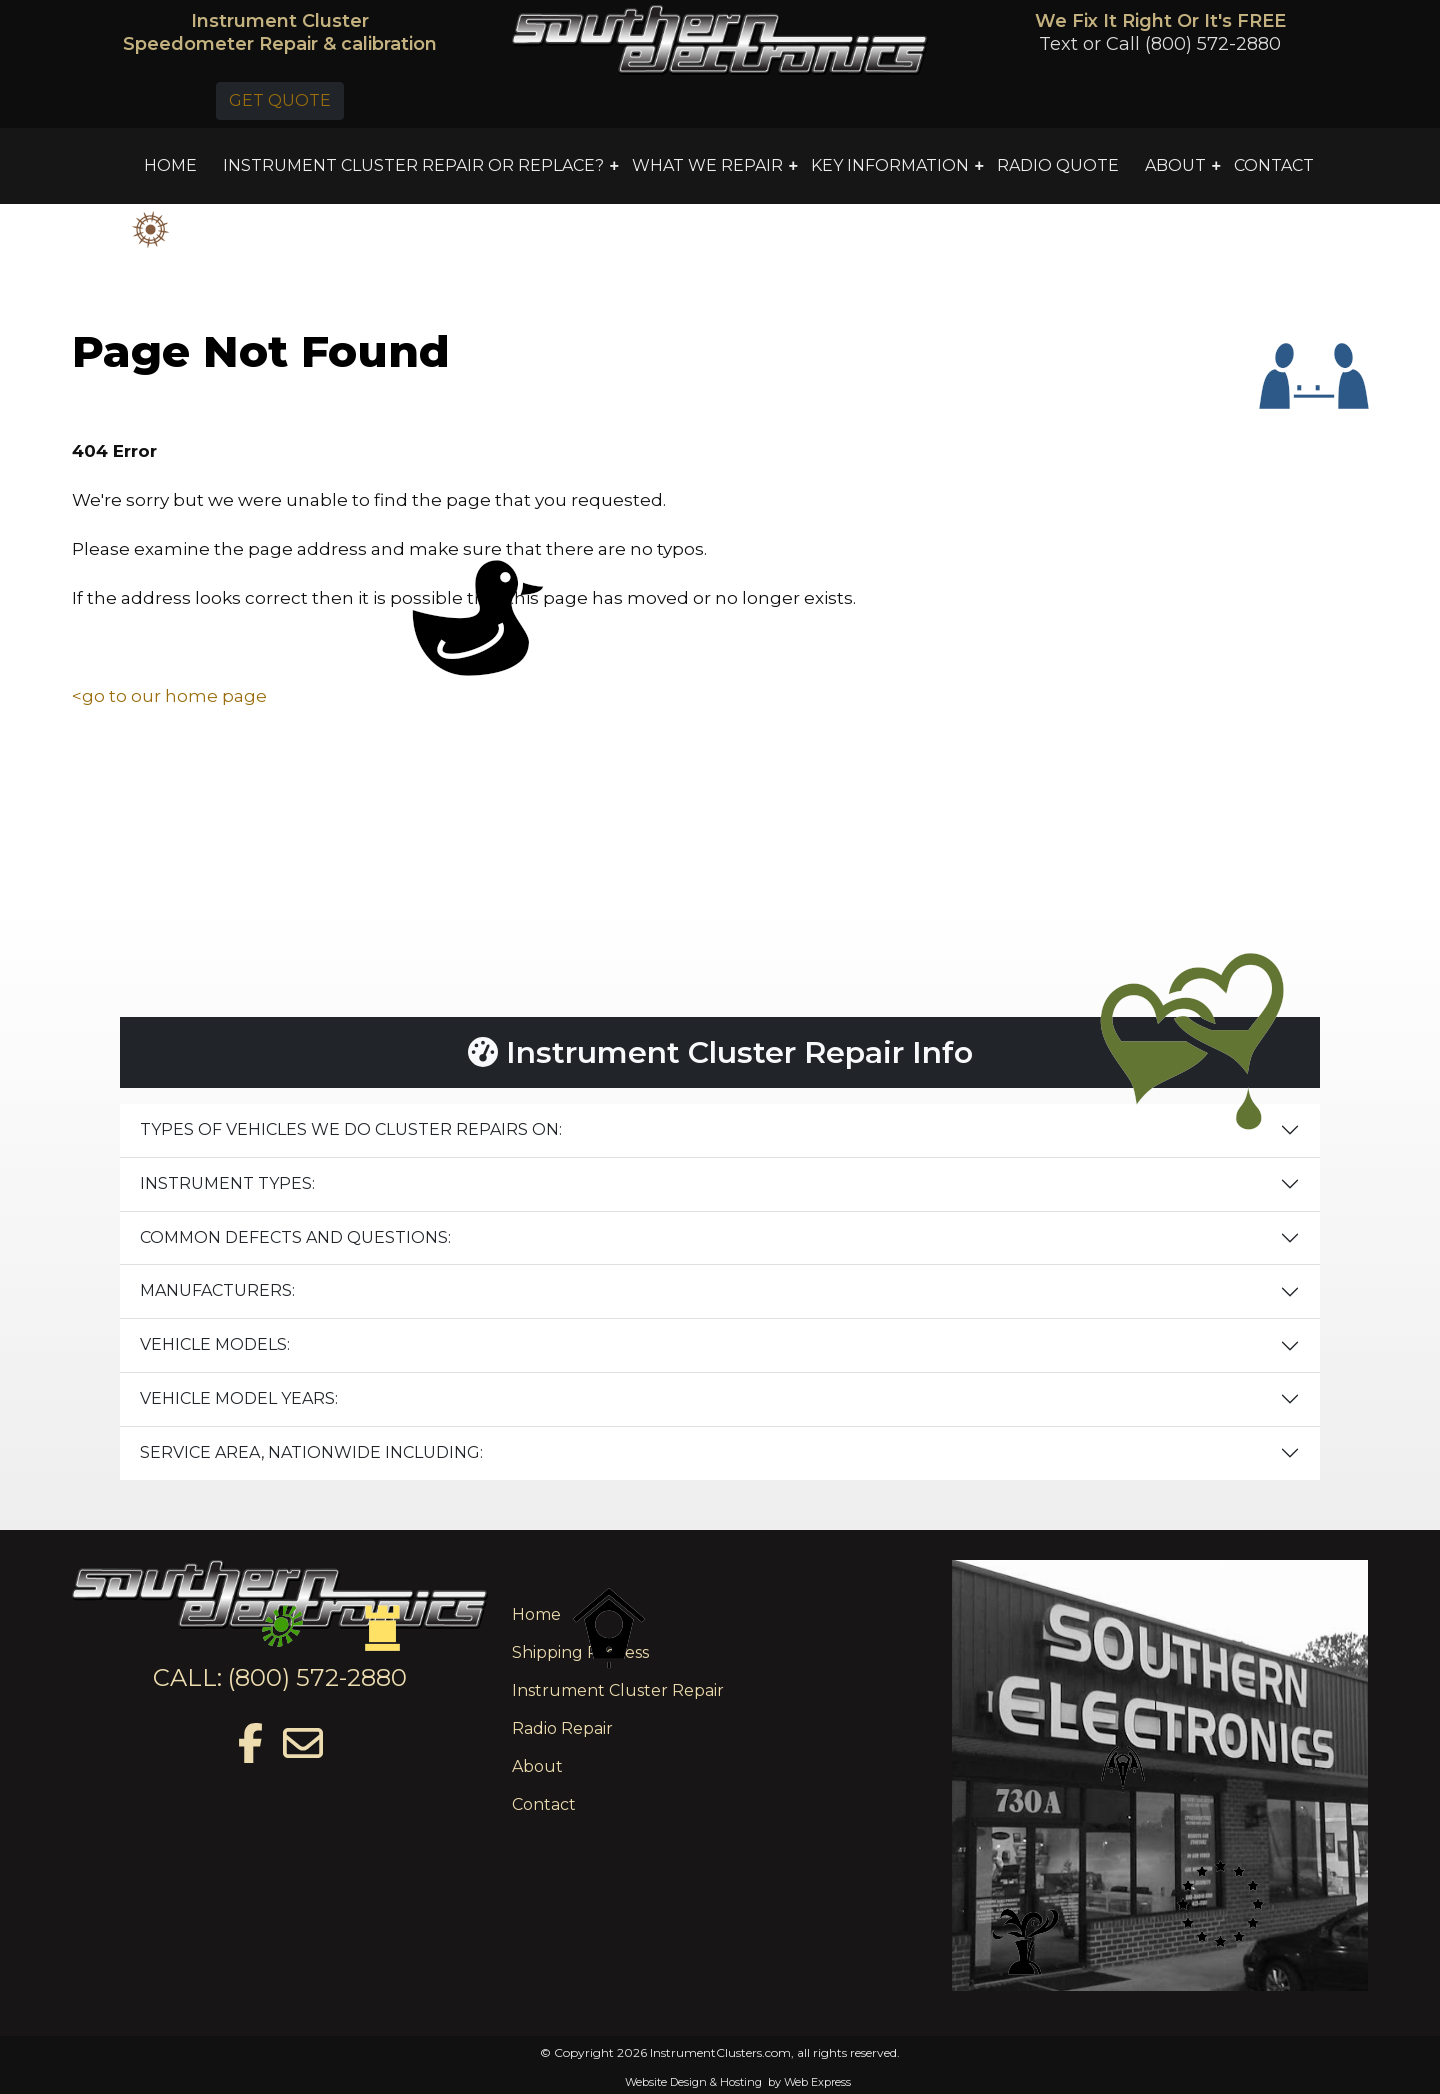 Image resolution: width=1440 pixels, height=2094 pixels. Describe the element at coordinates (609, 1628) in the screenshot. I see `access pet or wildlife features` at that location.